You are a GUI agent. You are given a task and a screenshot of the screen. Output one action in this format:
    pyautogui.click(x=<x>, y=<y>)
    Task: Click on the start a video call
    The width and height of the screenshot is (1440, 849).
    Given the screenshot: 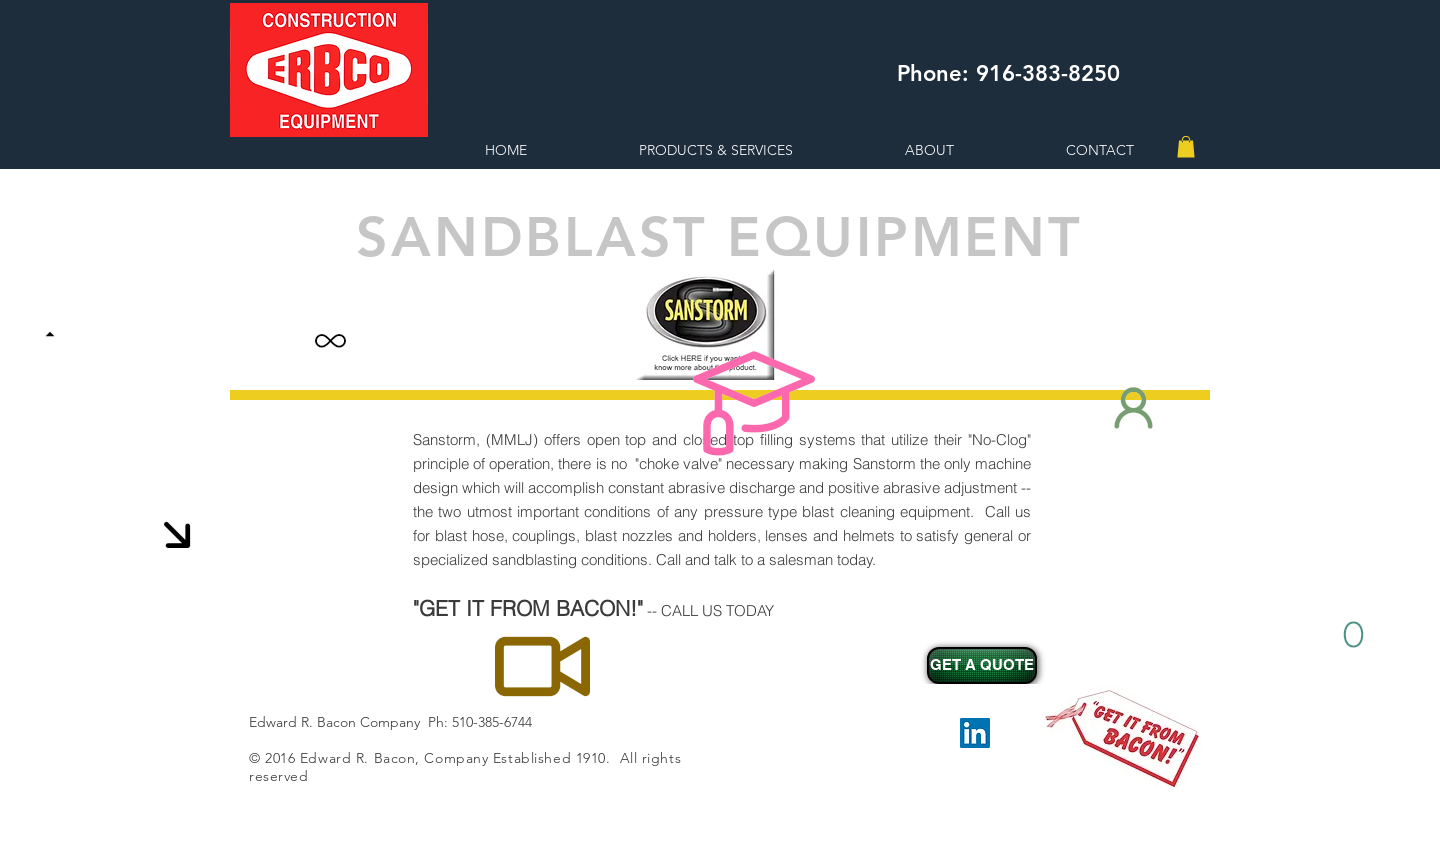 What is the action you would take?
    pyautogui.click(x=542, y=666)
    